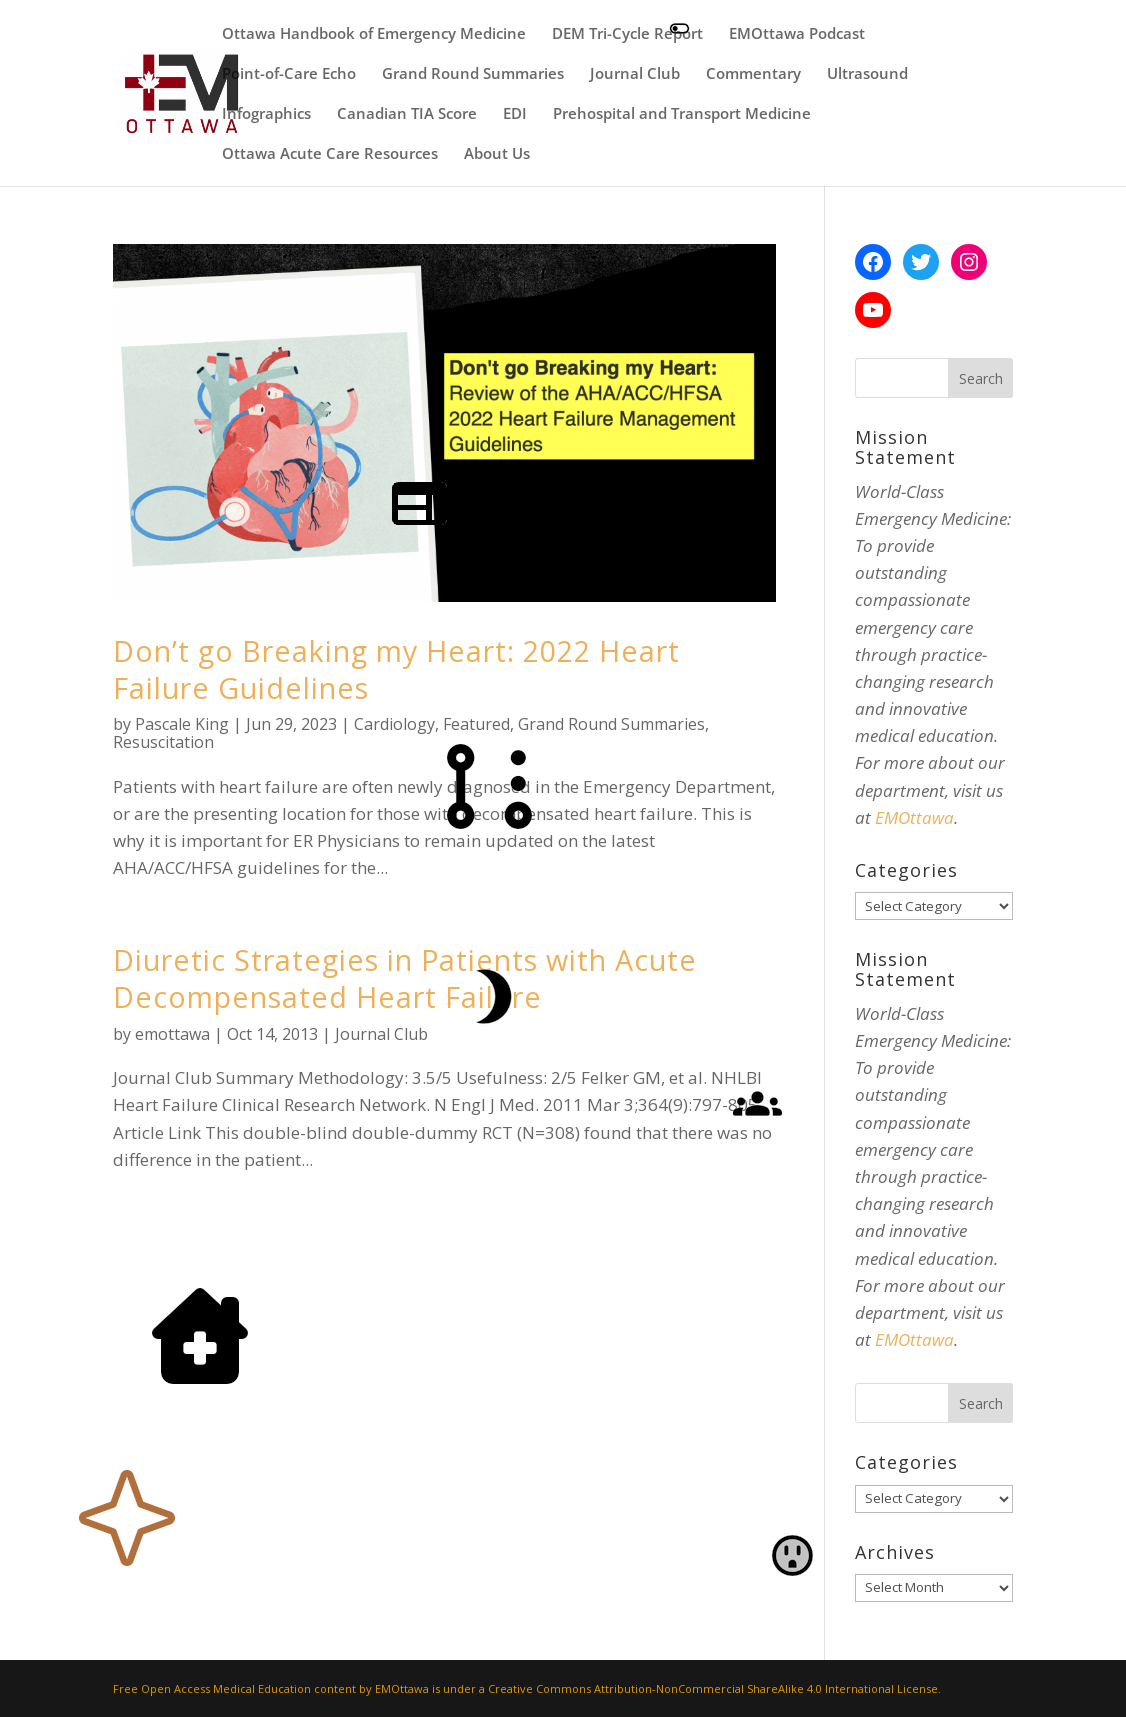 The height and width of the screenshot is (1717, 1126). Describe the element at coordinates (757, 1103) in the screenshot. I see `view or manage groups` at that location.